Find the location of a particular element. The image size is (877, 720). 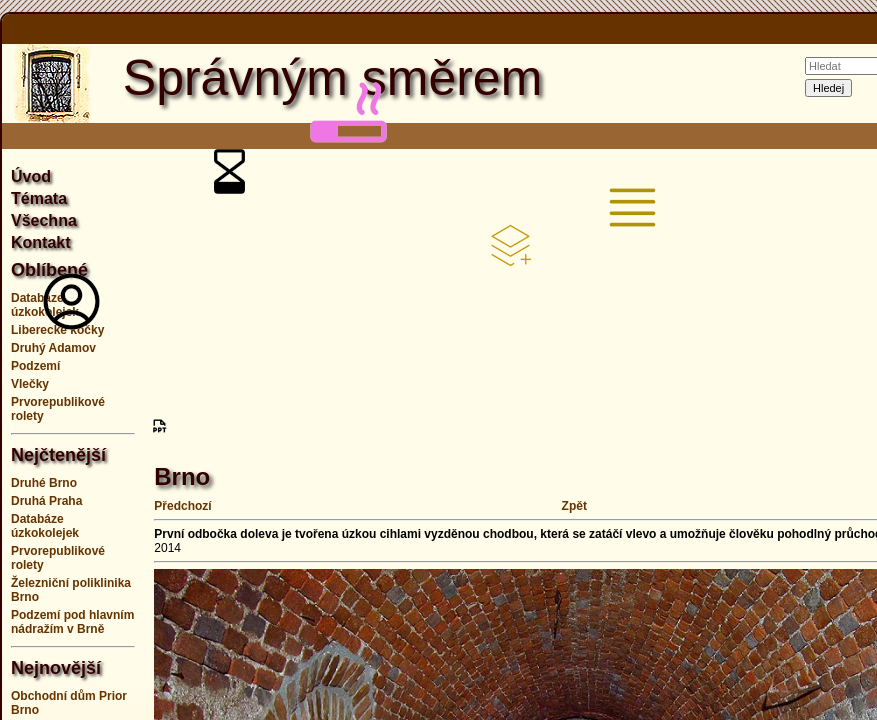

open a PowerPoint presentation file is located at coordinates (159, 426).